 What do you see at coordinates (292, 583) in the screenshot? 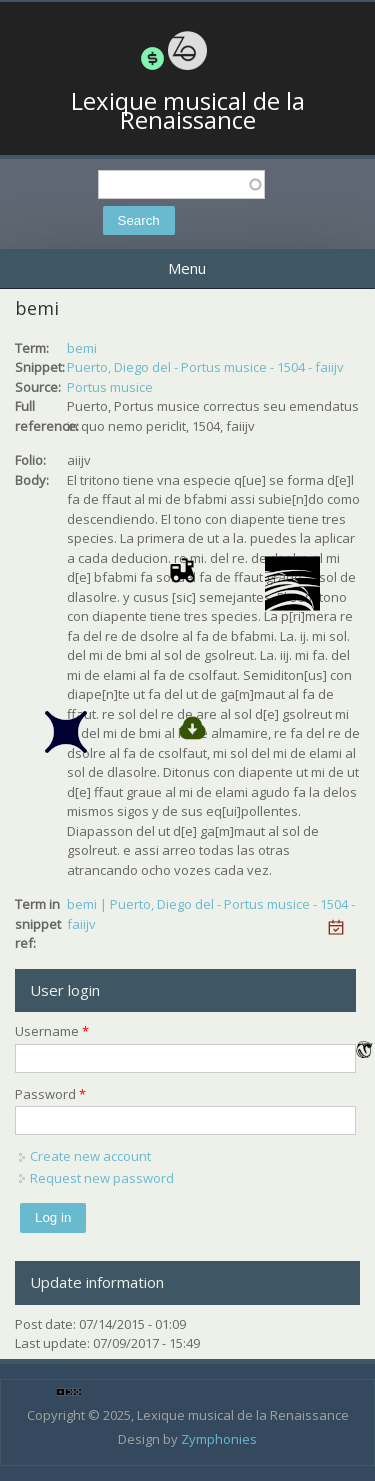
I see `open the Copa Airlines app` at bounding box center [292, 583].